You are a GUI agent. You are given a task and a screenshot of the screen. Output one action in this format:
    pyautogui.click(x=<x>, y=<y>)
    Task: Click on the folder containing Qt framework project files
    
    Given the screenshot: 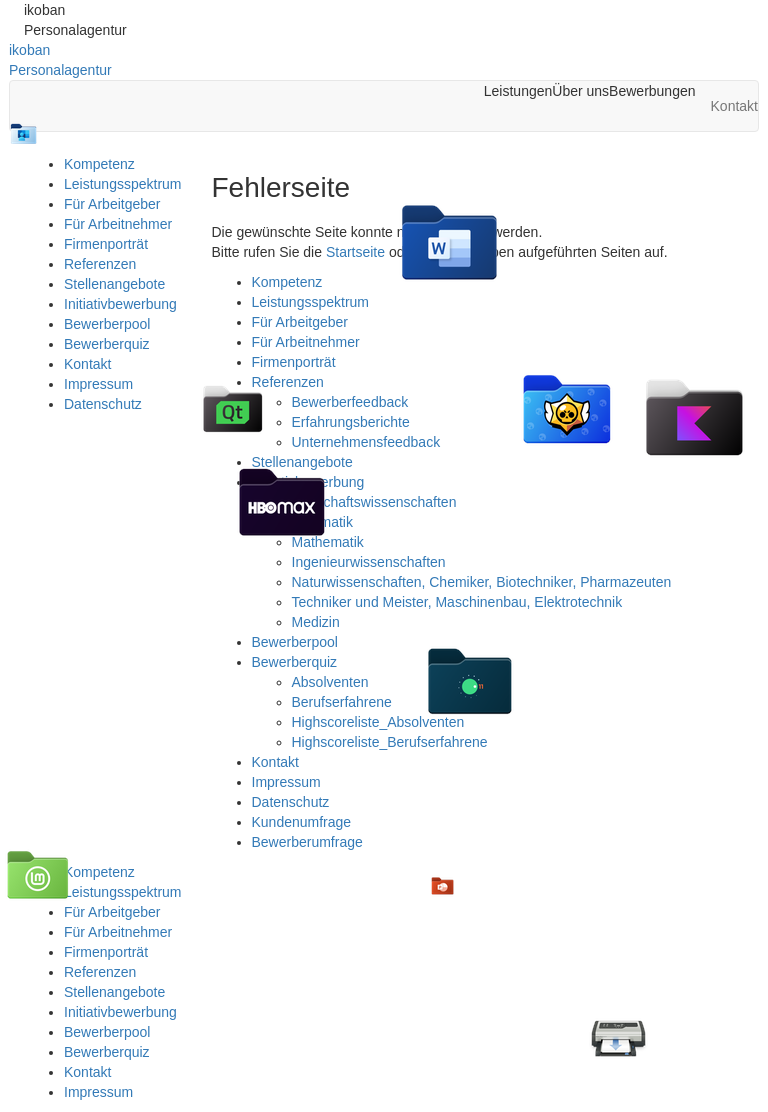 What is the action you would take?
    pyautogui.click(x=232, y=410)
    